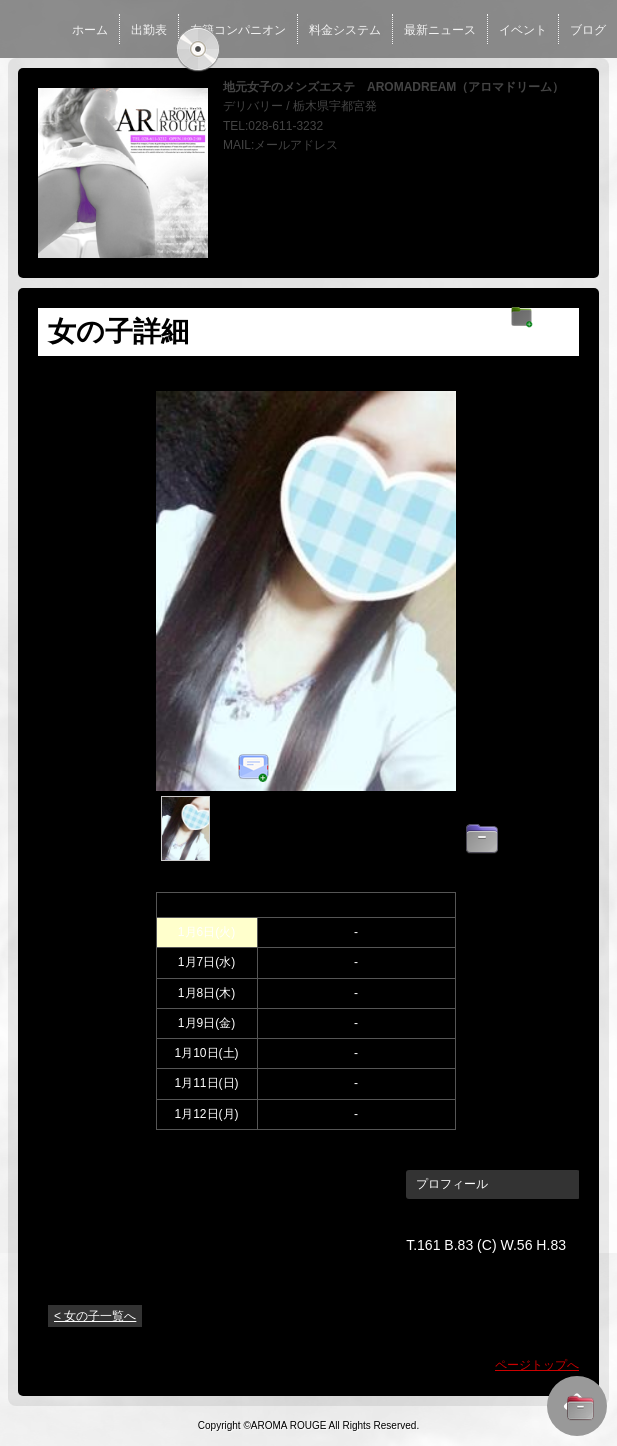  Describe the element at coordinates (482, 838) in the screenshot. I see `open the file manager application` at that location.